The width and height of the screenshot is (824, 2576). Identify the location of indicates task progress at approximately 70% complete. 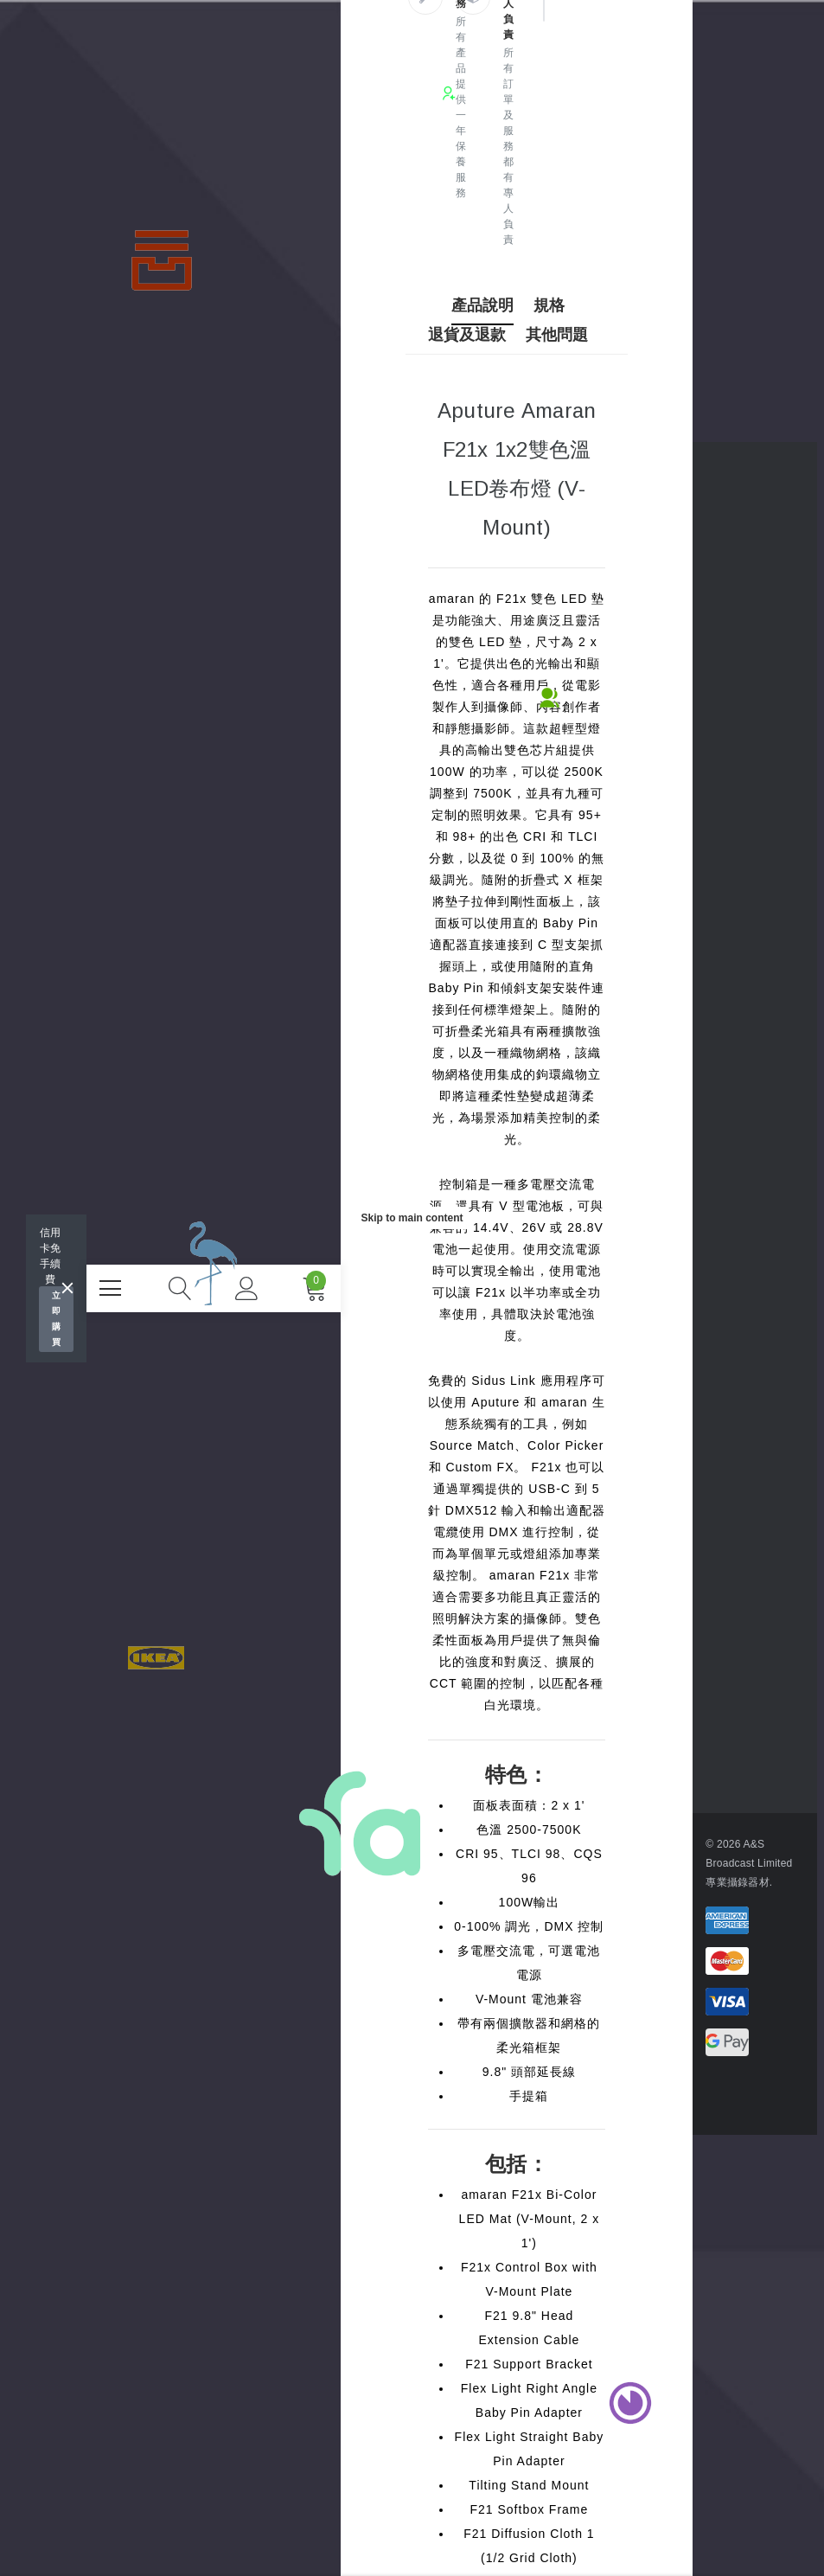
(630, 2403).